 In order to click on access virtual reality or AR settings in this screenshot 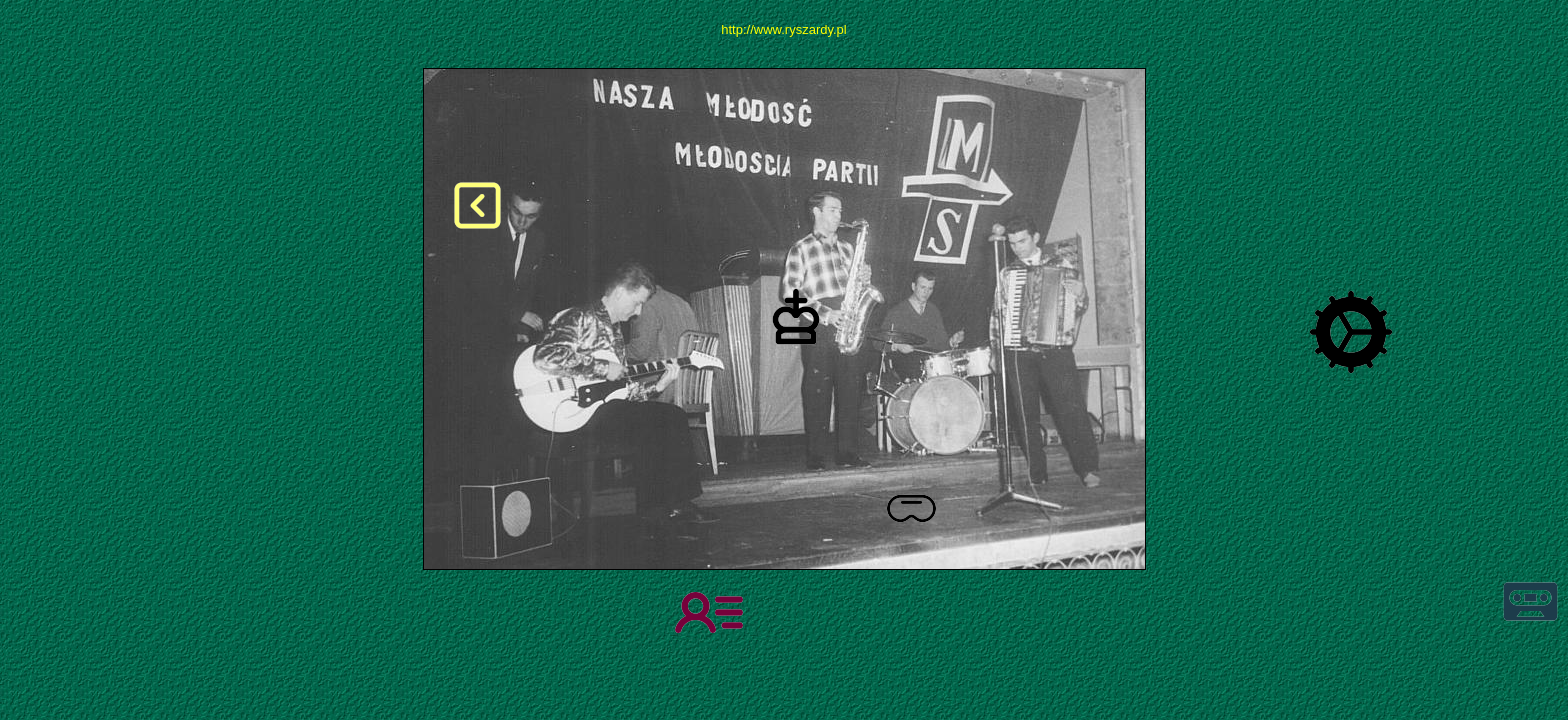, I will do `click(911, 508)`.